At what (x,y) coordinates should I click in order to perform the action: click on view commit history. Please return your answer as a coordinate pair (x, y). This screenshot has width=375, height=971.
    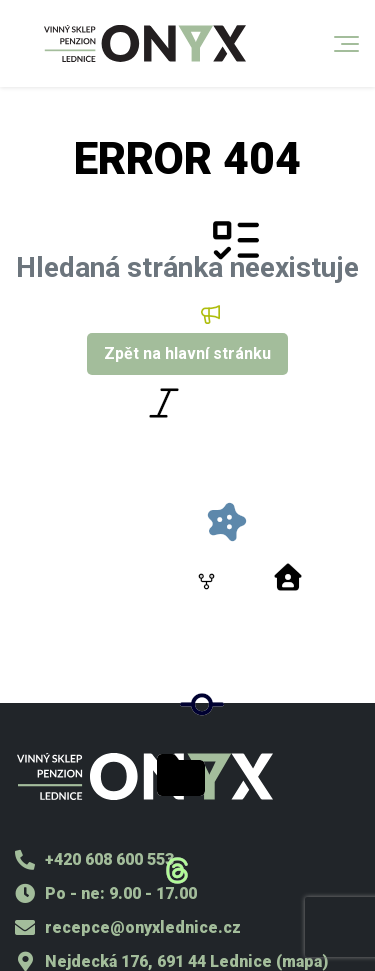
    Looking at the image, I should click on (202, 705).